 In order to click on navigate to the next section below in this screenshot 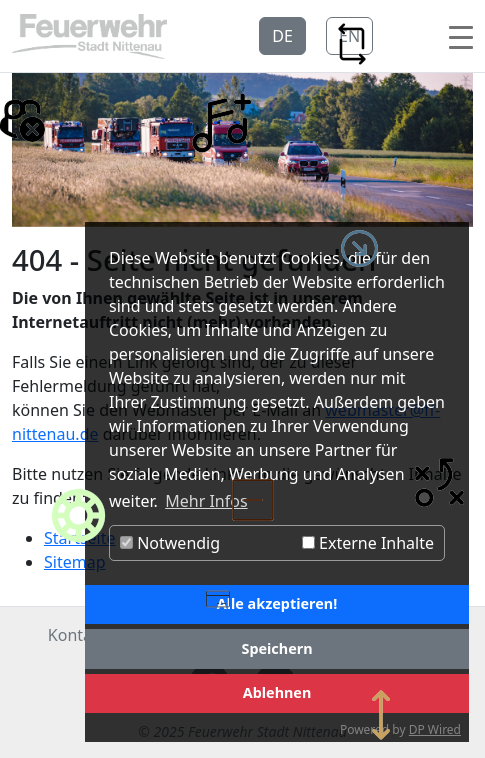, I will do `click(359, 248)`.